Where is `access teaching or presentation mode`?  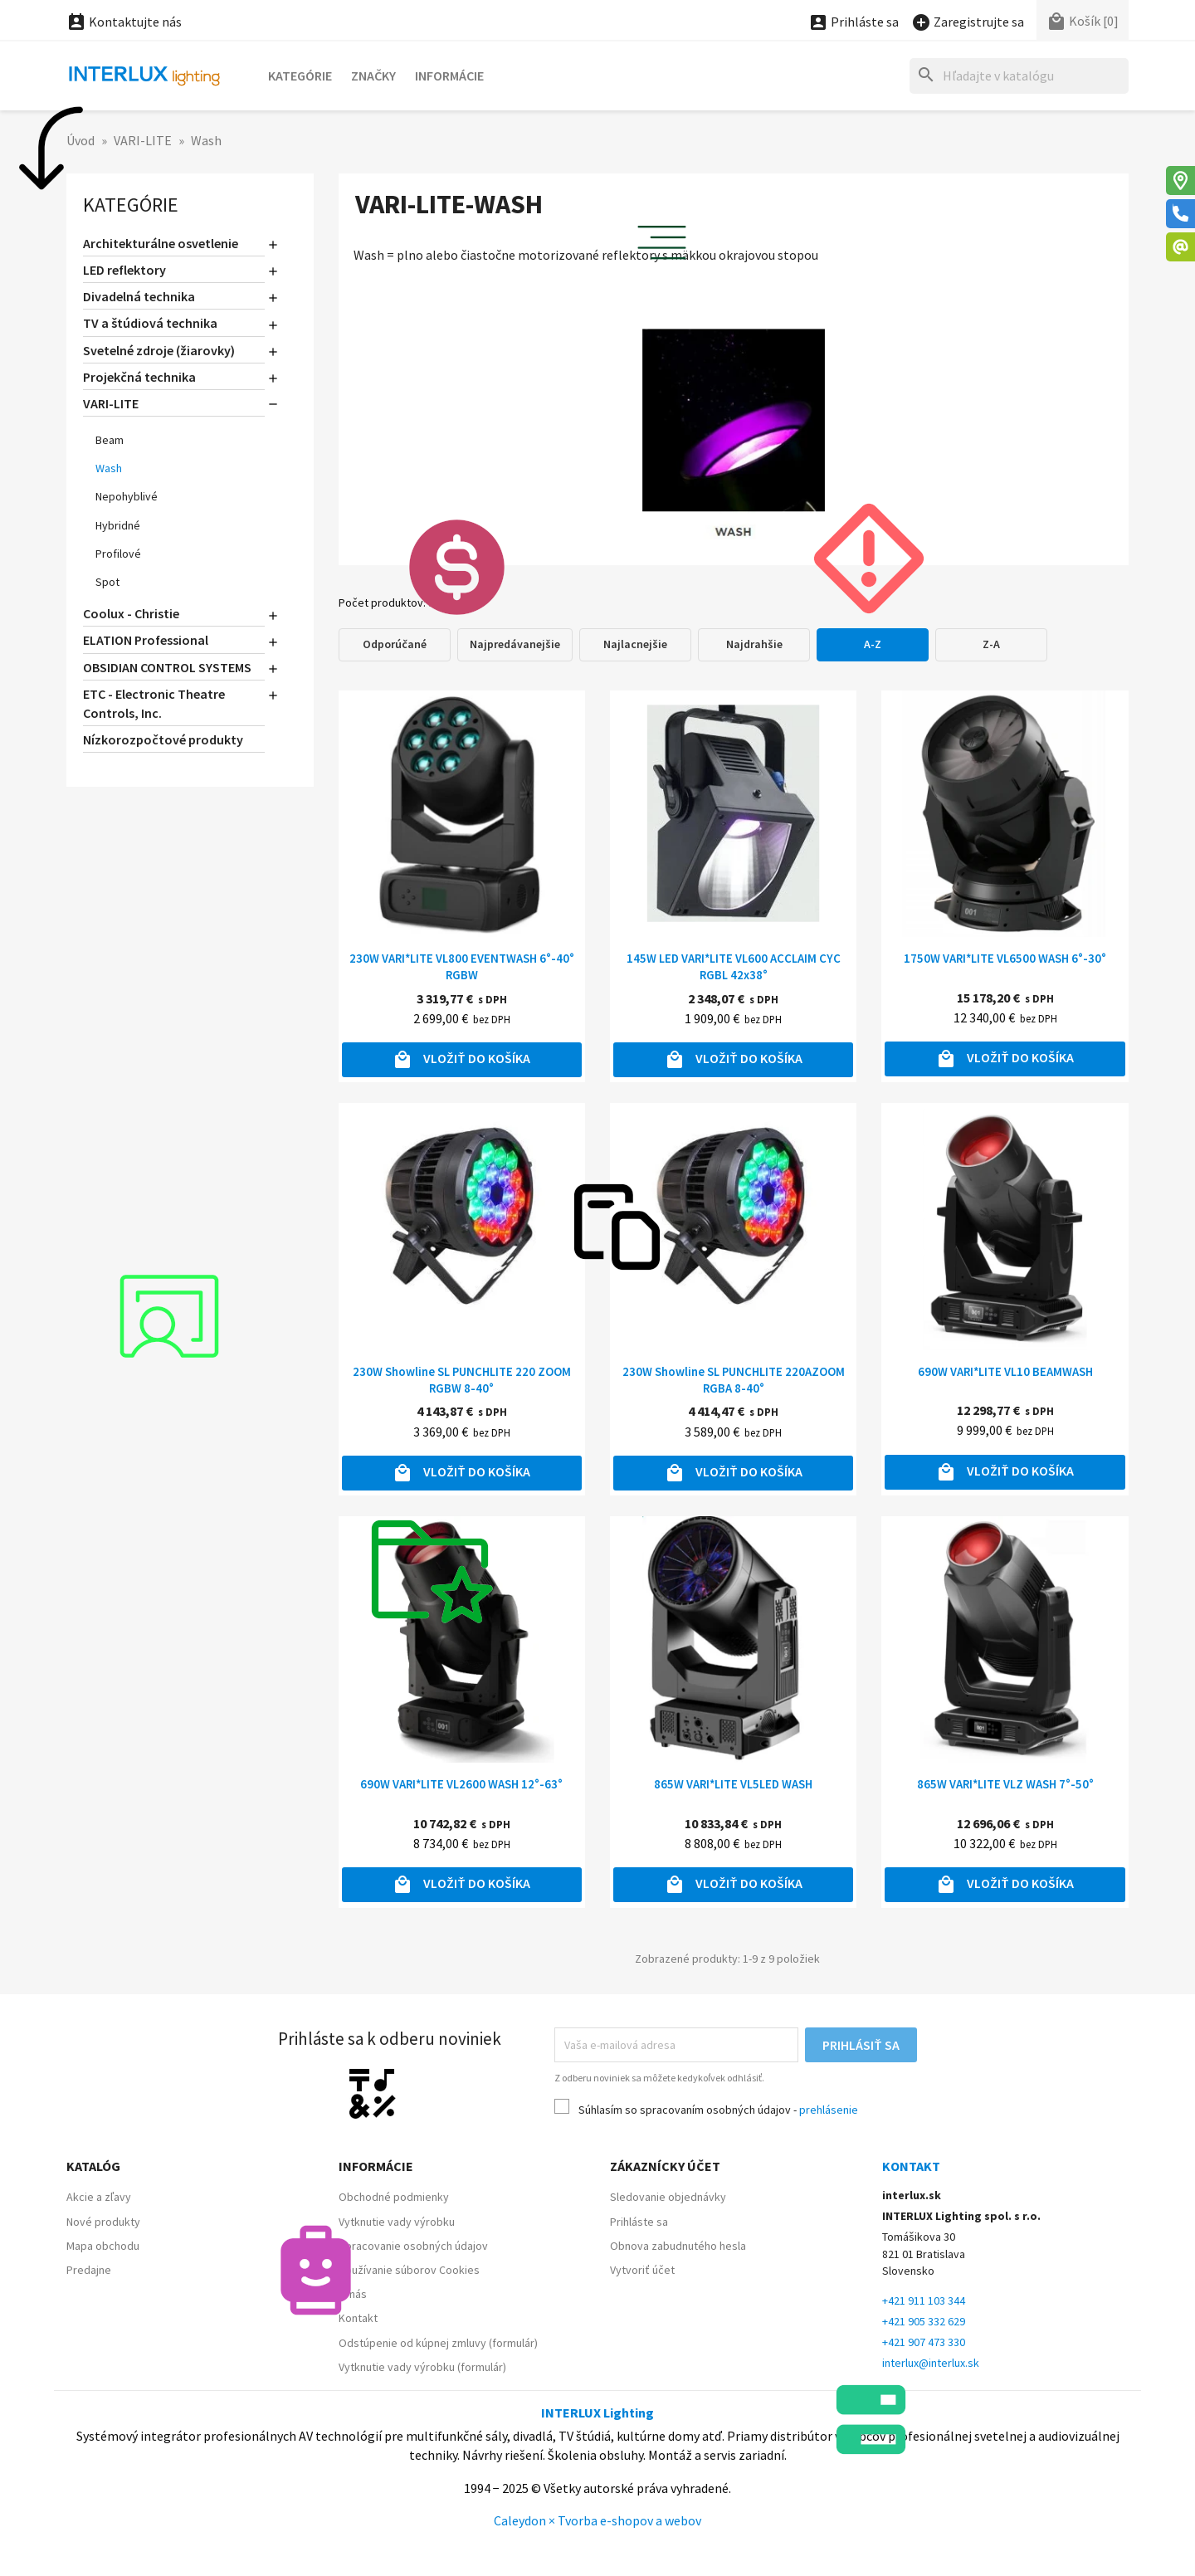
access teaching or presentation mode is located at coordinates (169, 1316).